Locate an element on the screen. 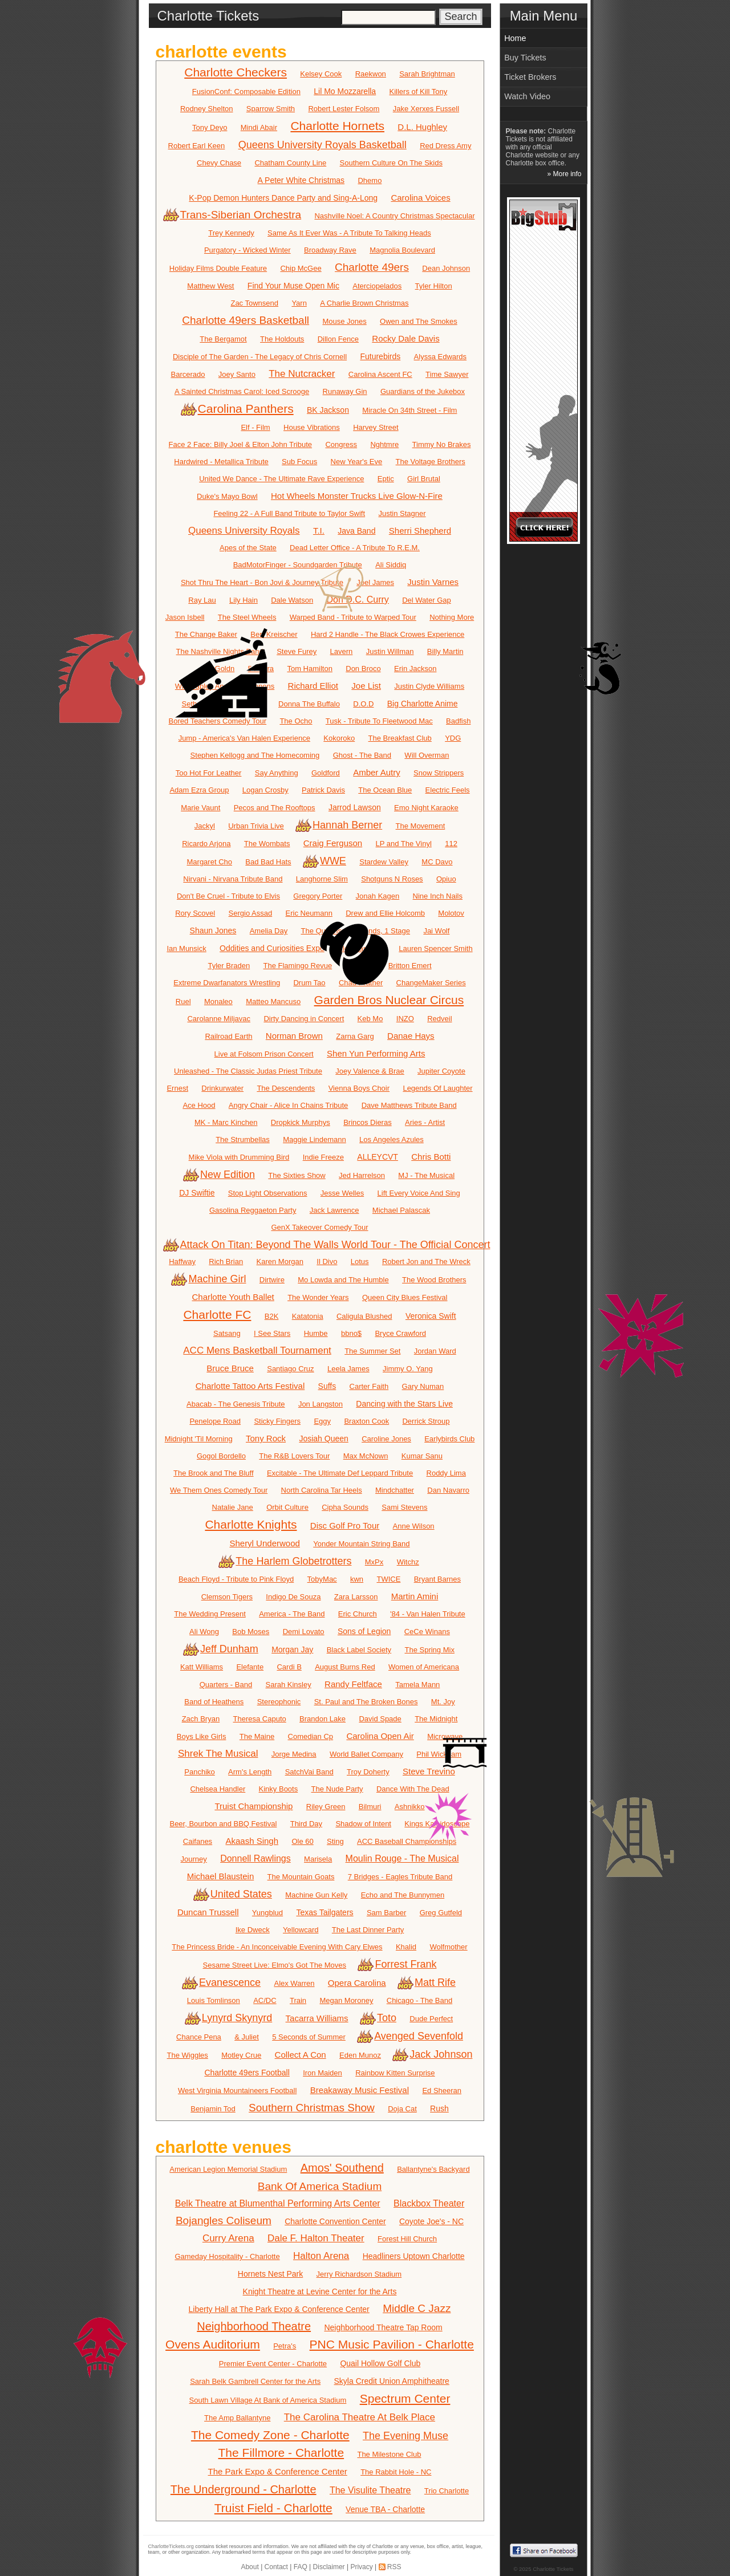 This screenshot has height=2576, width=730. view bridge or crossing information is located at coordinates (465, 1748).